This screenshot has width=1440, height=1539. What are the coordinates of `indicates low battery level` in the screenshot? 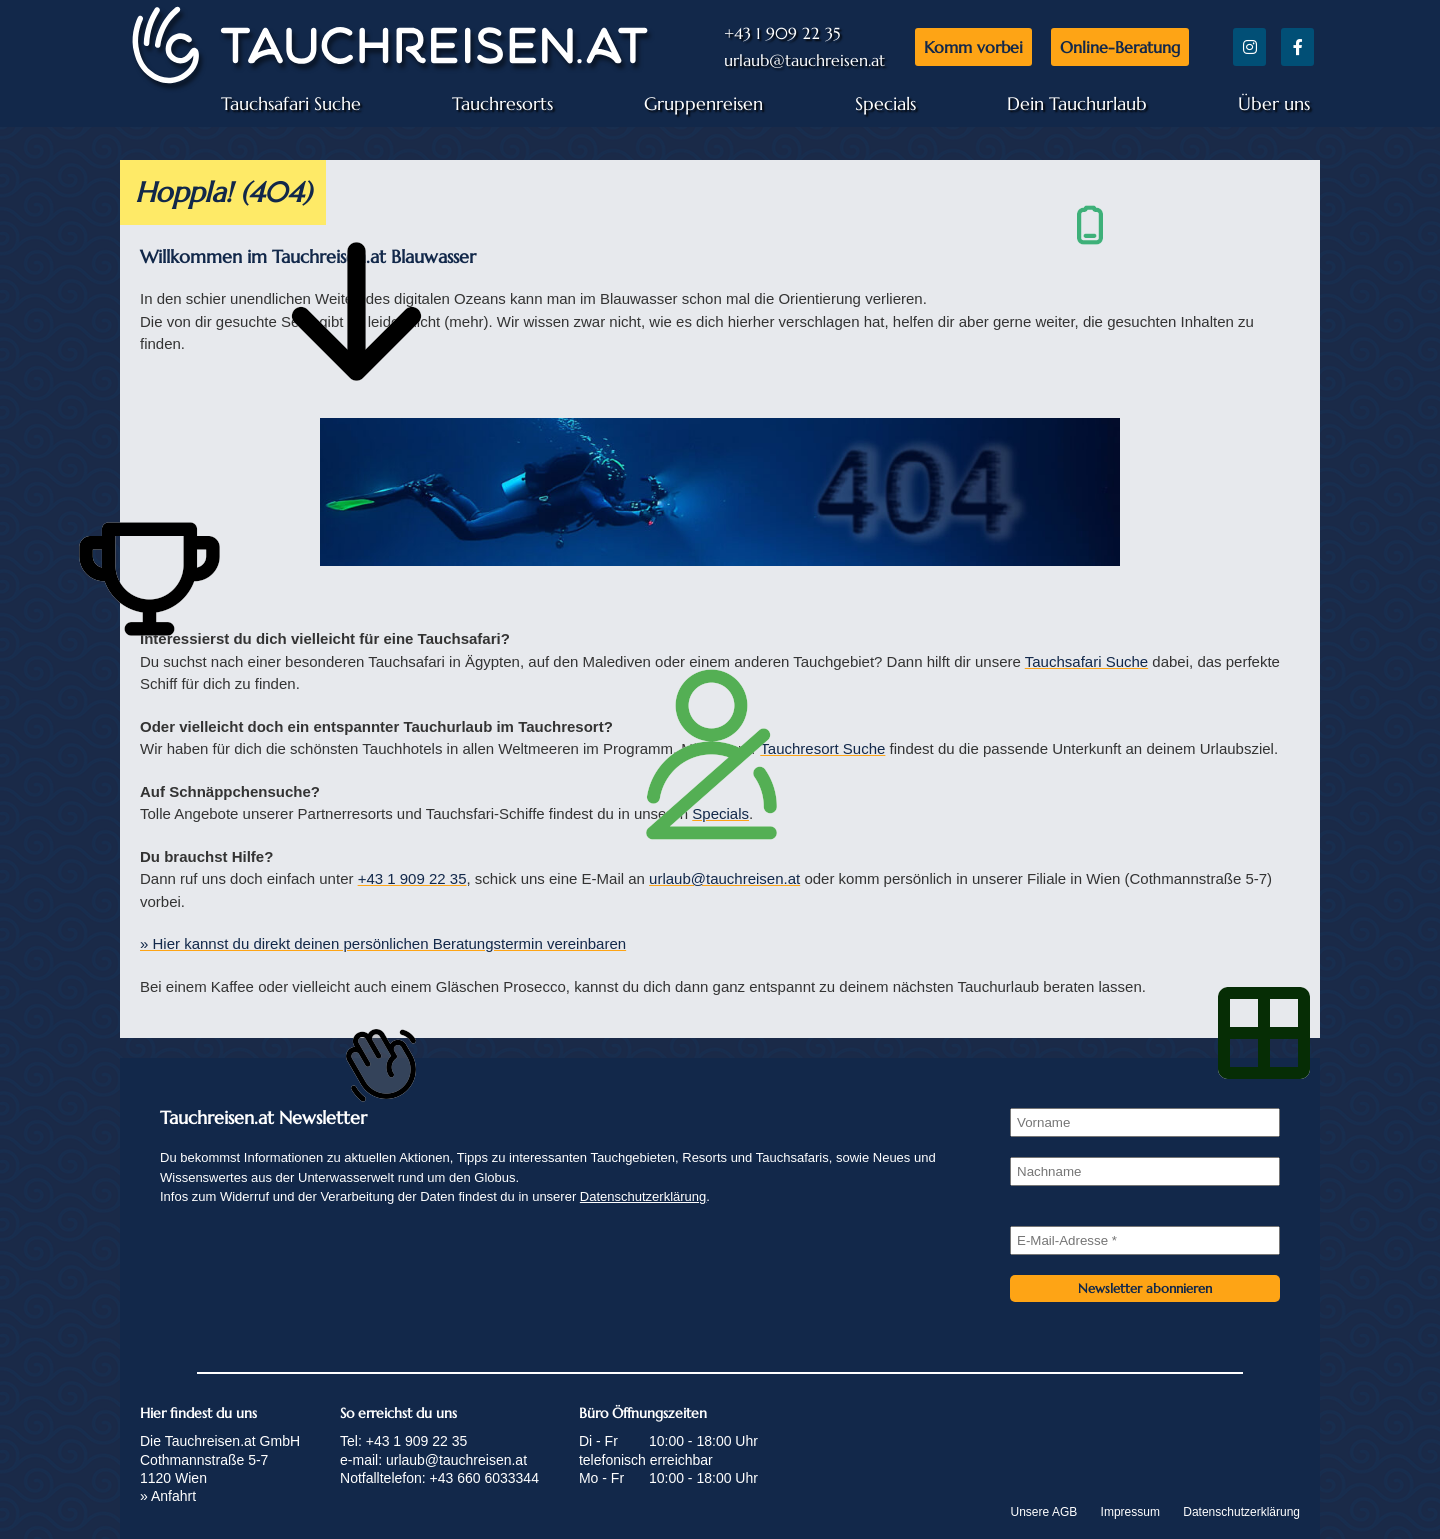 It's located at (1090, 225).